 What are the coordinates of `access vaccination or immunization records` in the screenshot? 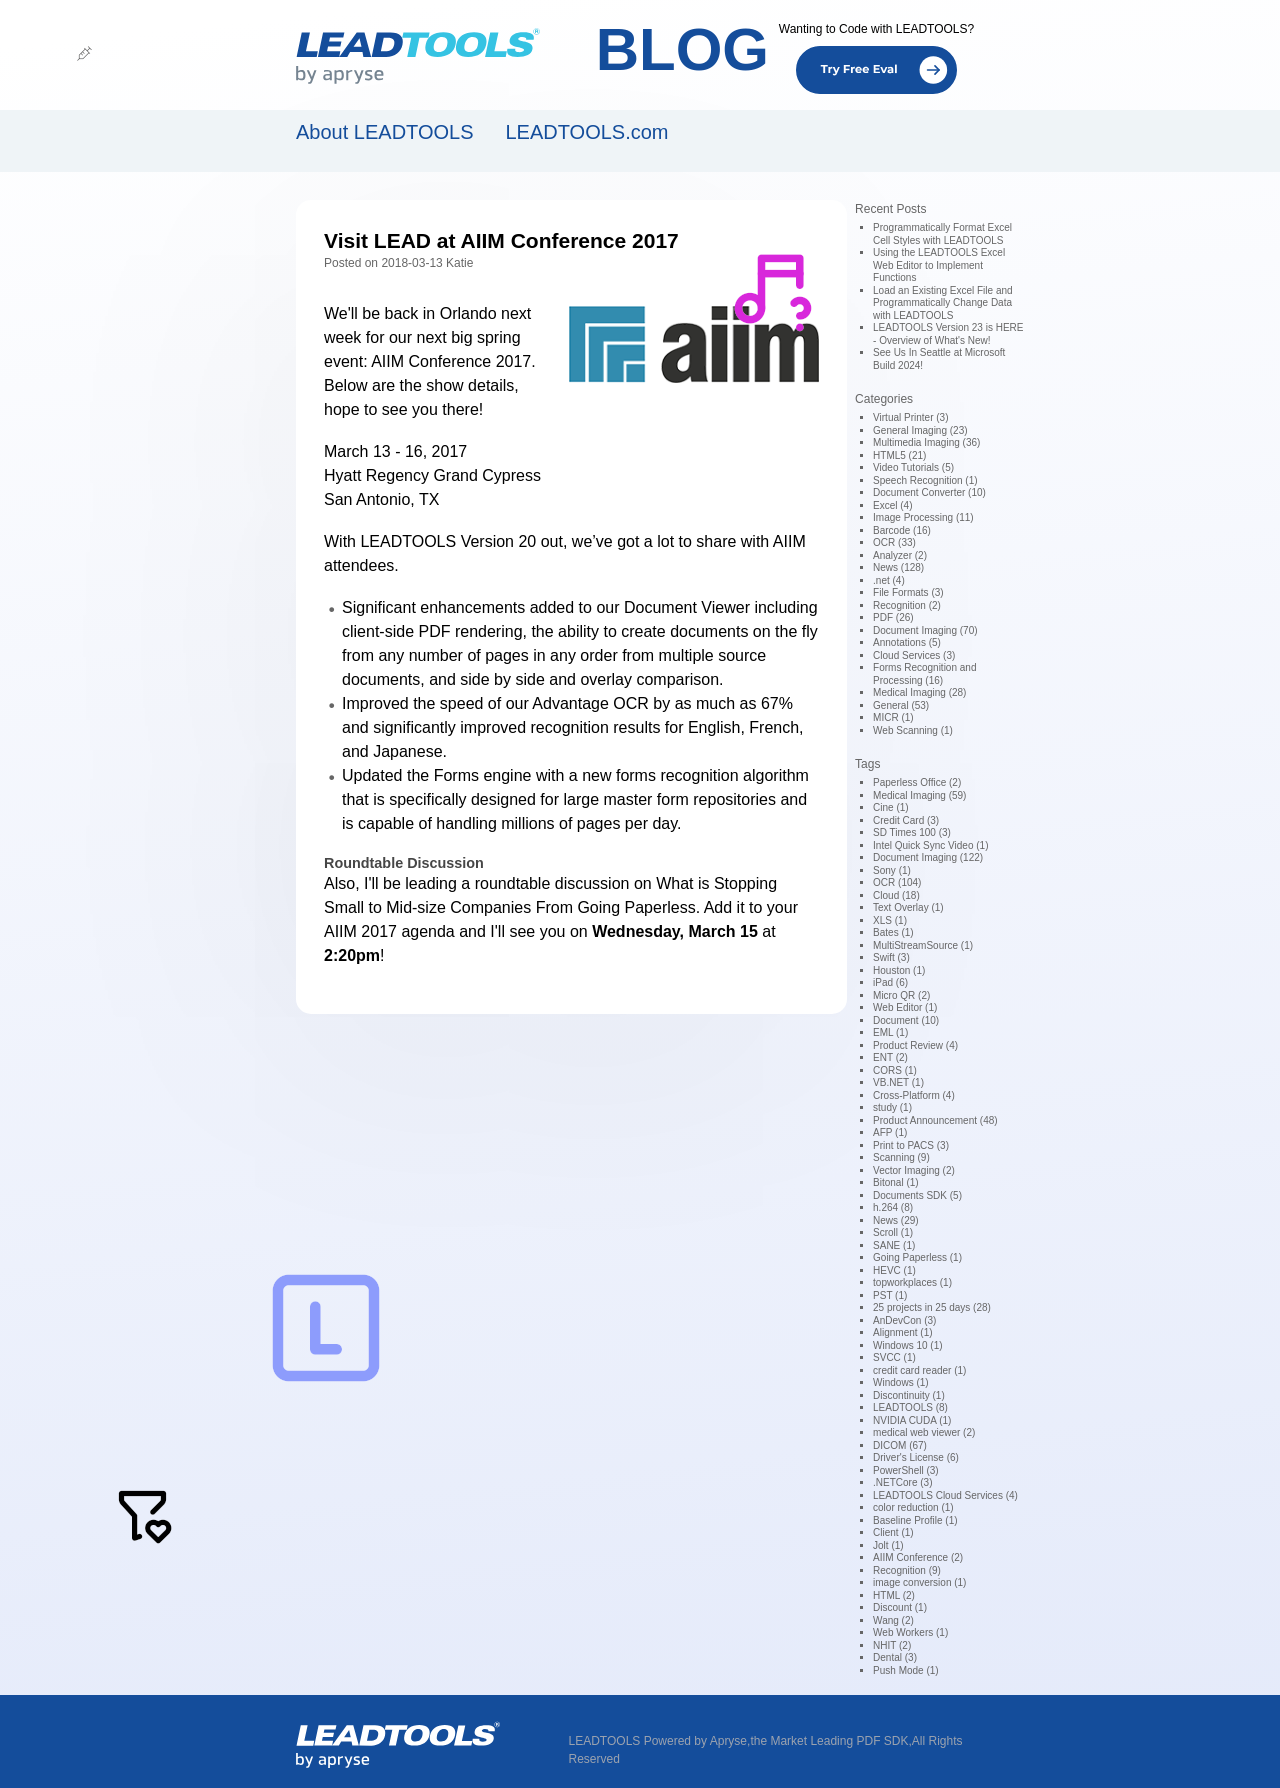 It's located at (84, 53).